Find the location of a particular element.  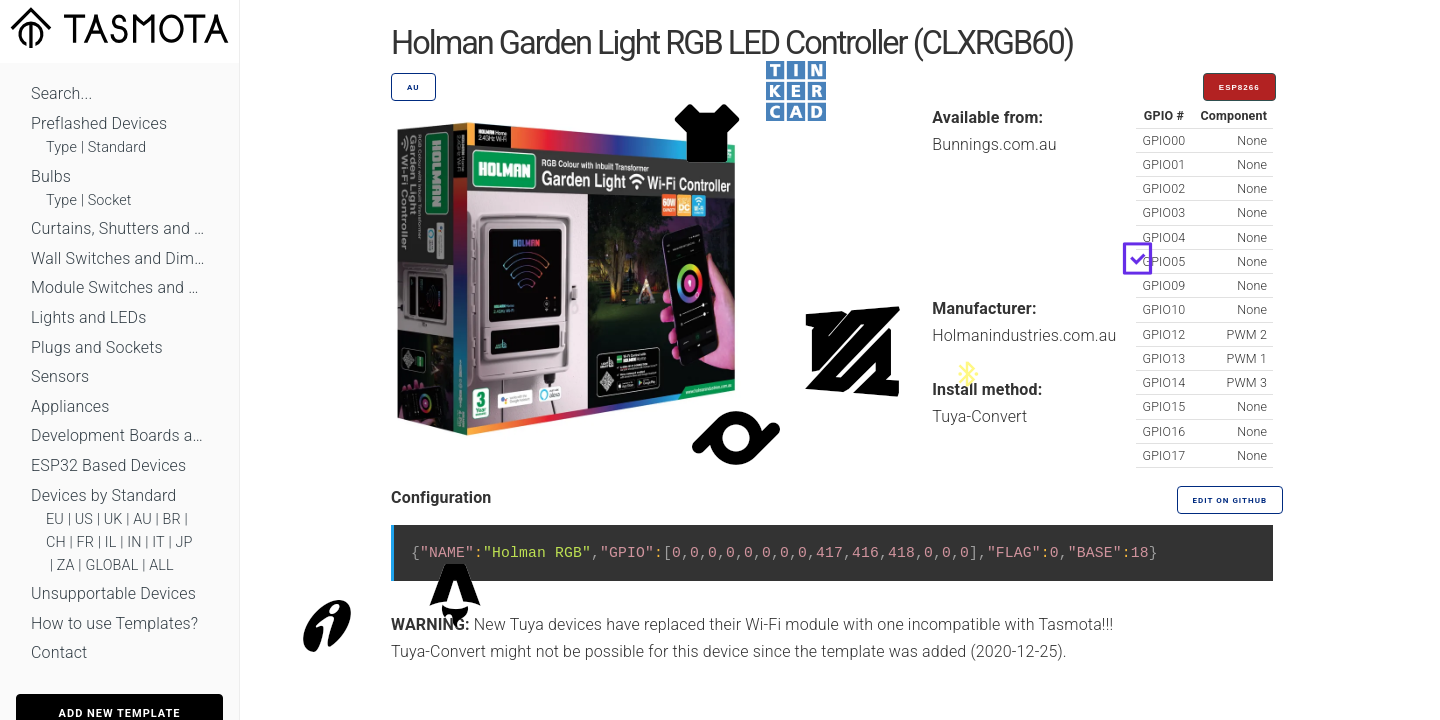

astro web framework logo is located at coordinates (455, 596).